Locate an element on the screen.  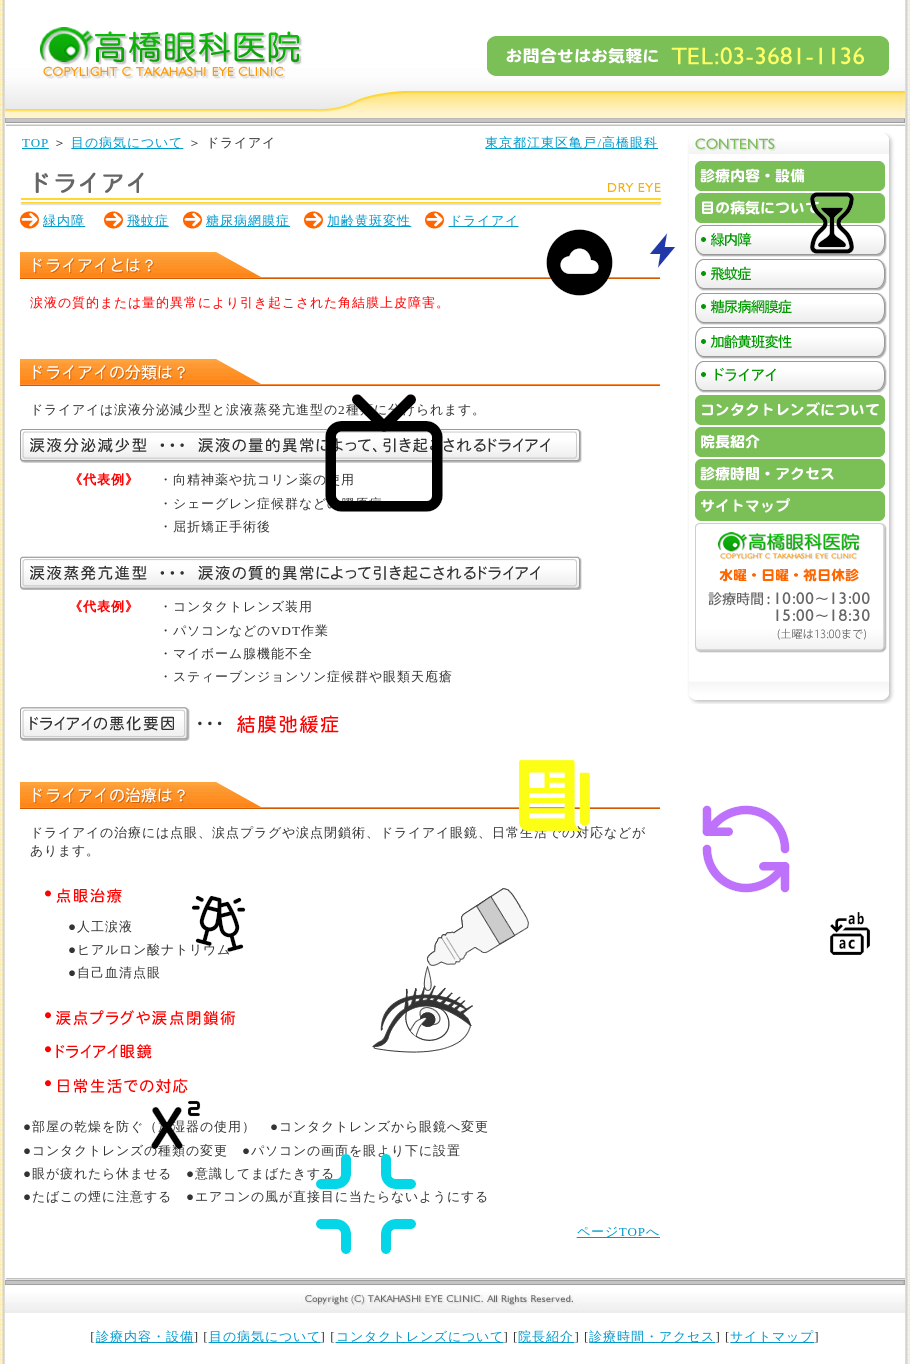
access cloud storage is located at coordinates (579, 262).